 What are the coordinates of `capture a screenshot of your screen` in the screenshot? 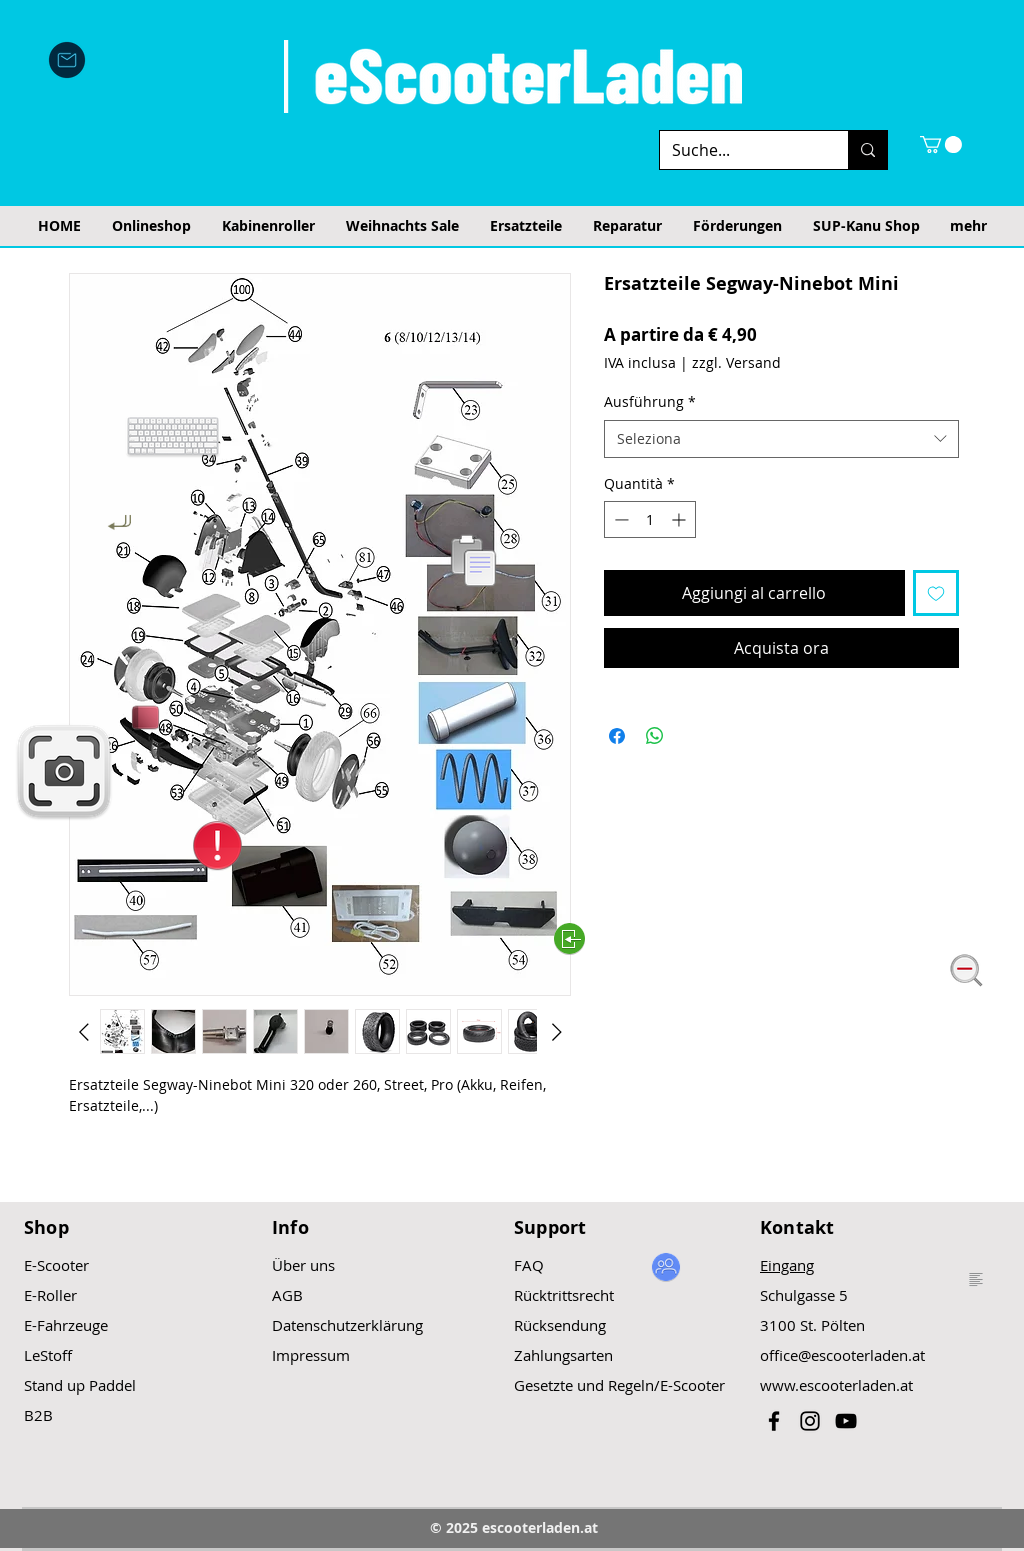 It's located at (64, 771).